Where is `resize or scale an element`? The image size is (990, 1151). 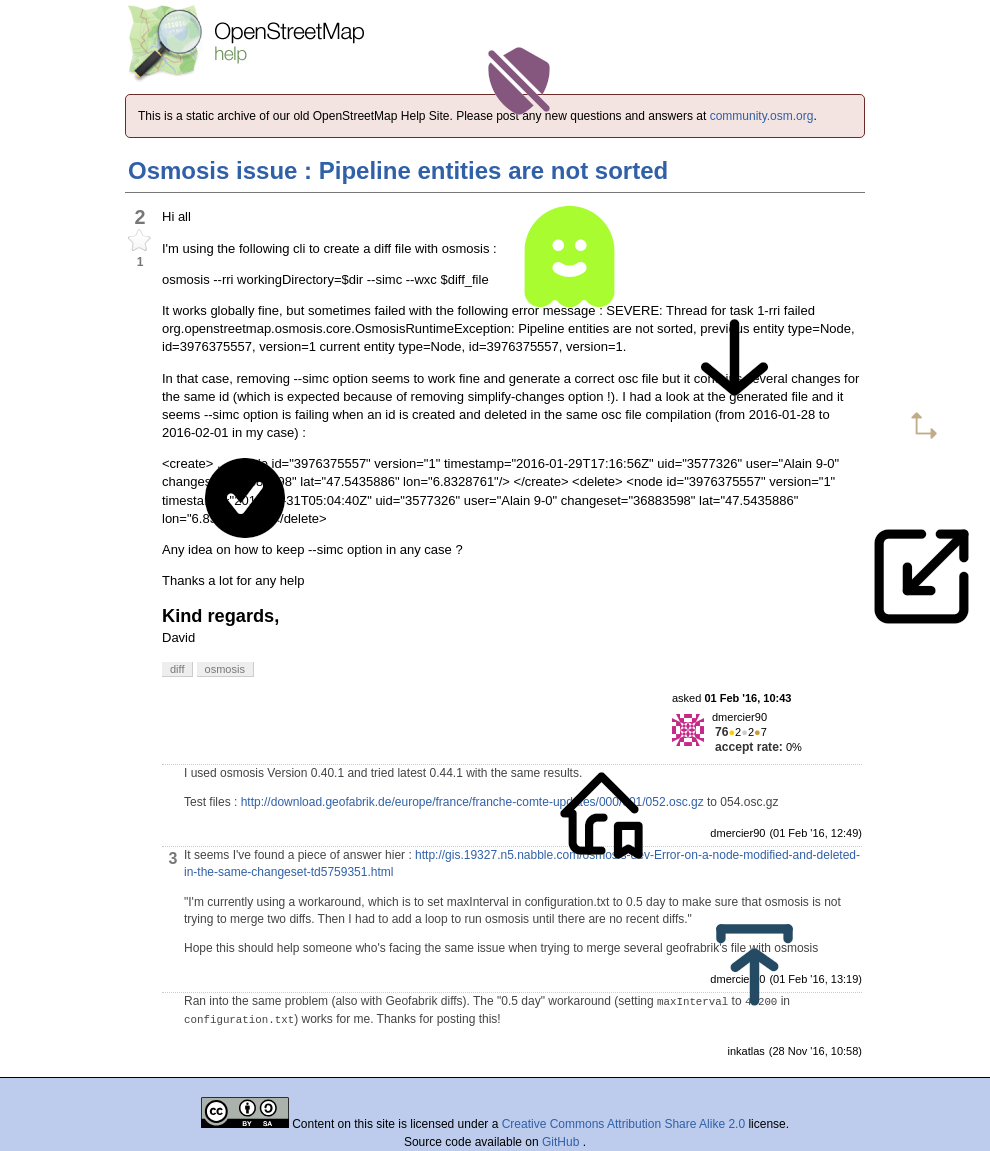
resize or scale an element is located at coordinates (921, 576).